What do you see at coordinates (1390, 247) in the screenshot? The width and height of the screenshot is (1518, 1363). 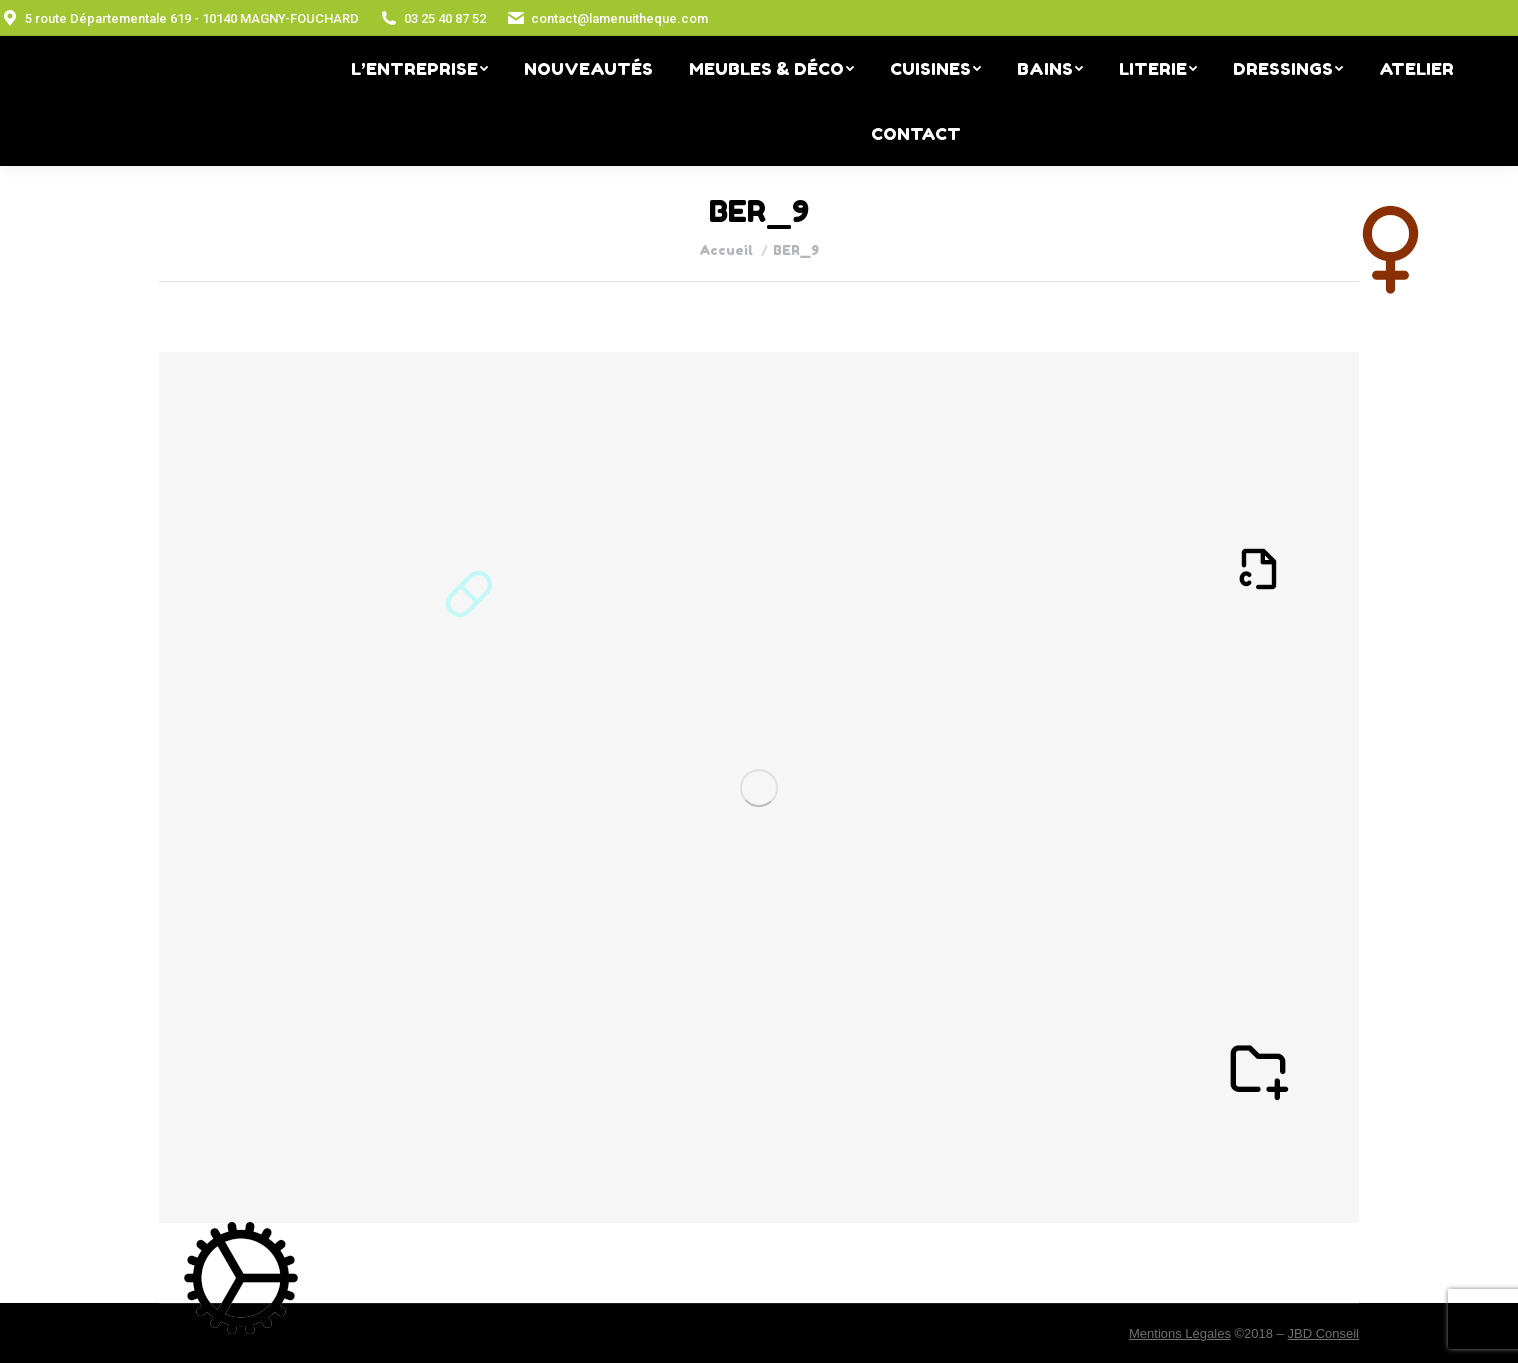 I see `indicates female gender option` at bounding box center [1390, 247].